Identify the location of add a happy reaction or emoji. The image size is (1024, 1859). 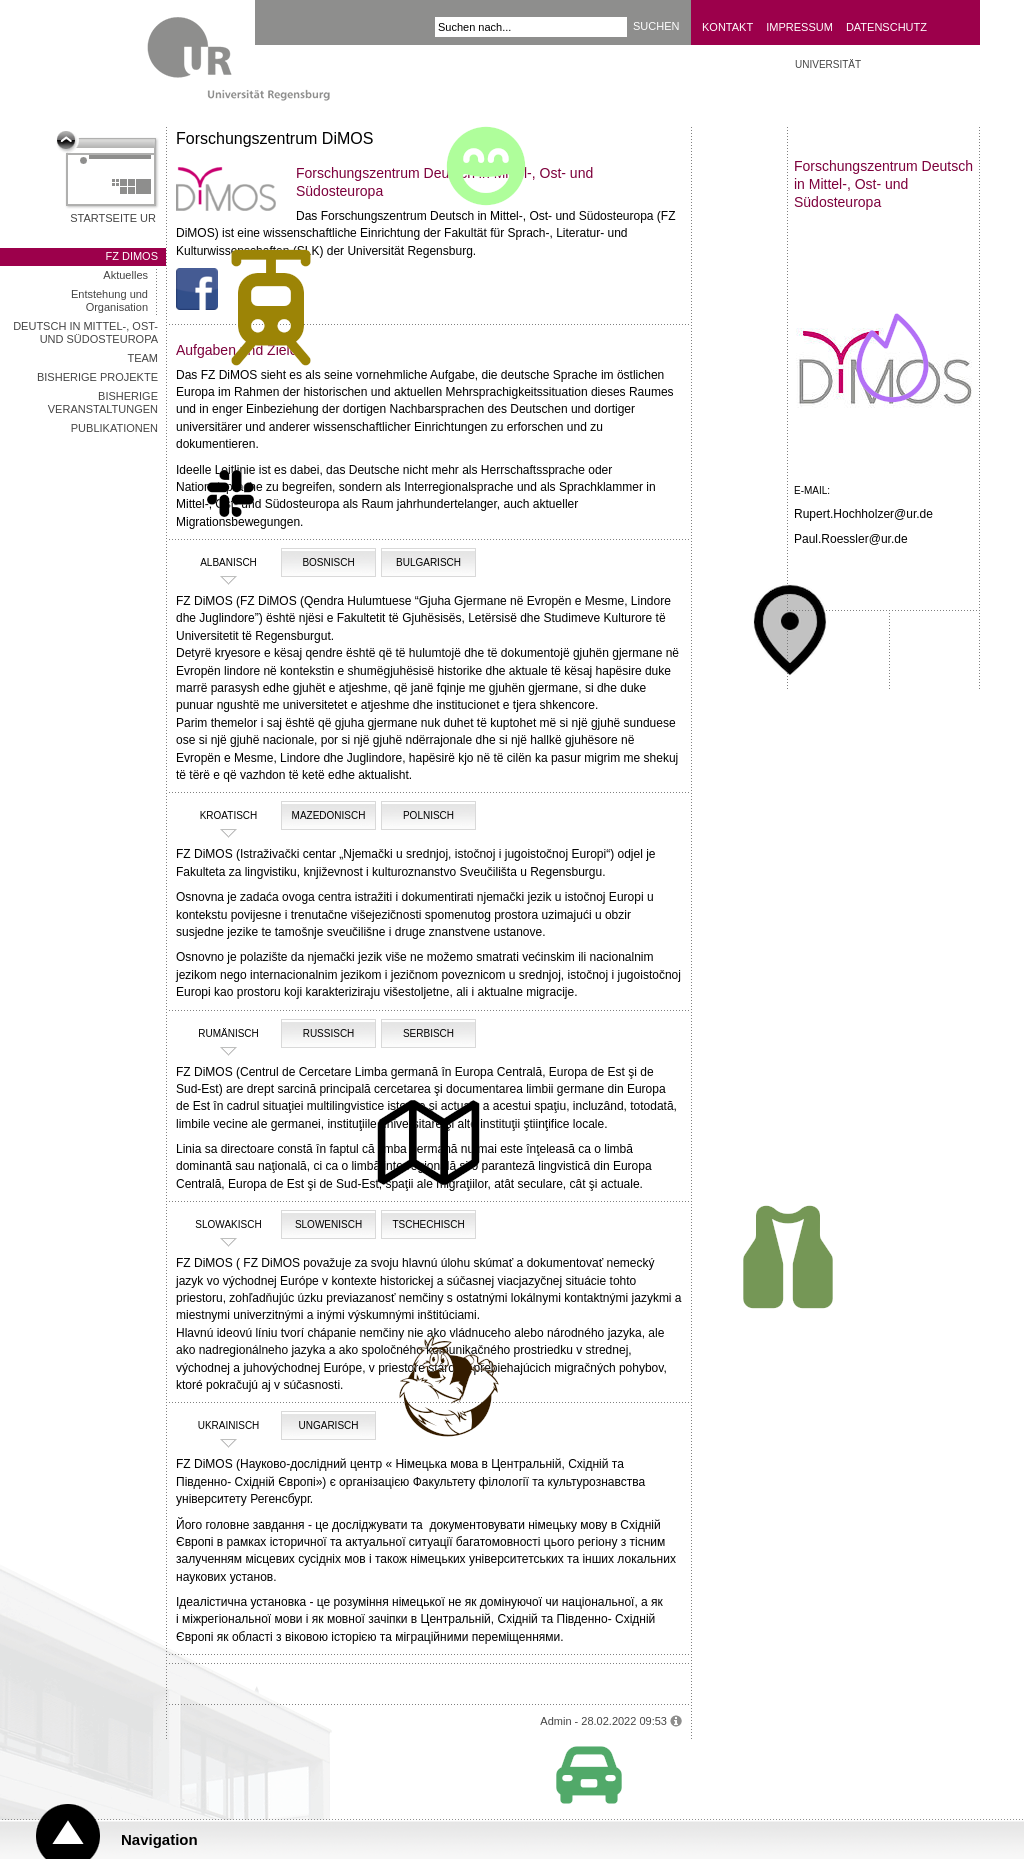
(486, 166).